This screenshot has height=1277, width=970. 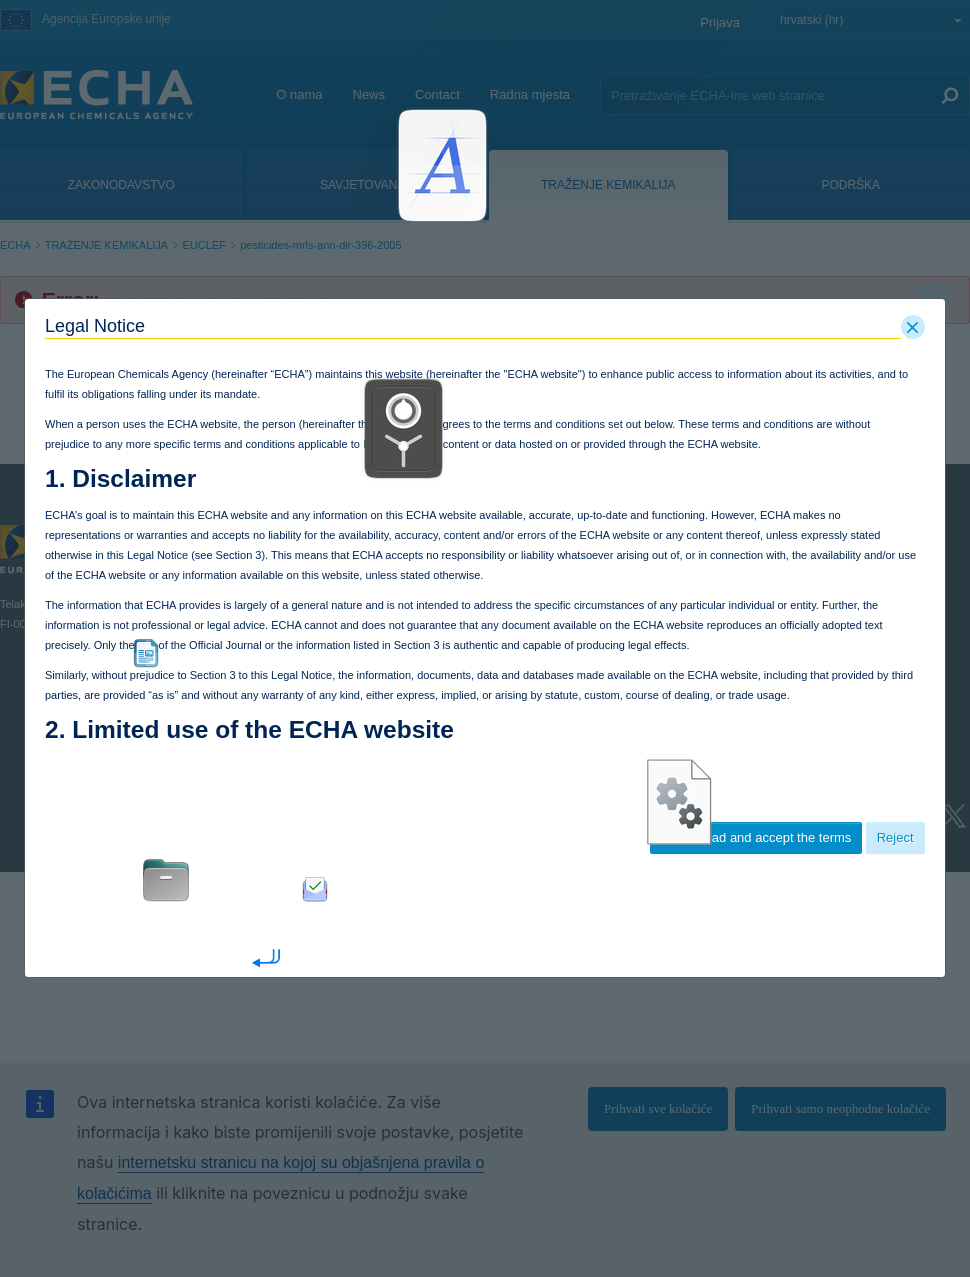 I want to click on open a text document template file, so click(x=146, y=653).